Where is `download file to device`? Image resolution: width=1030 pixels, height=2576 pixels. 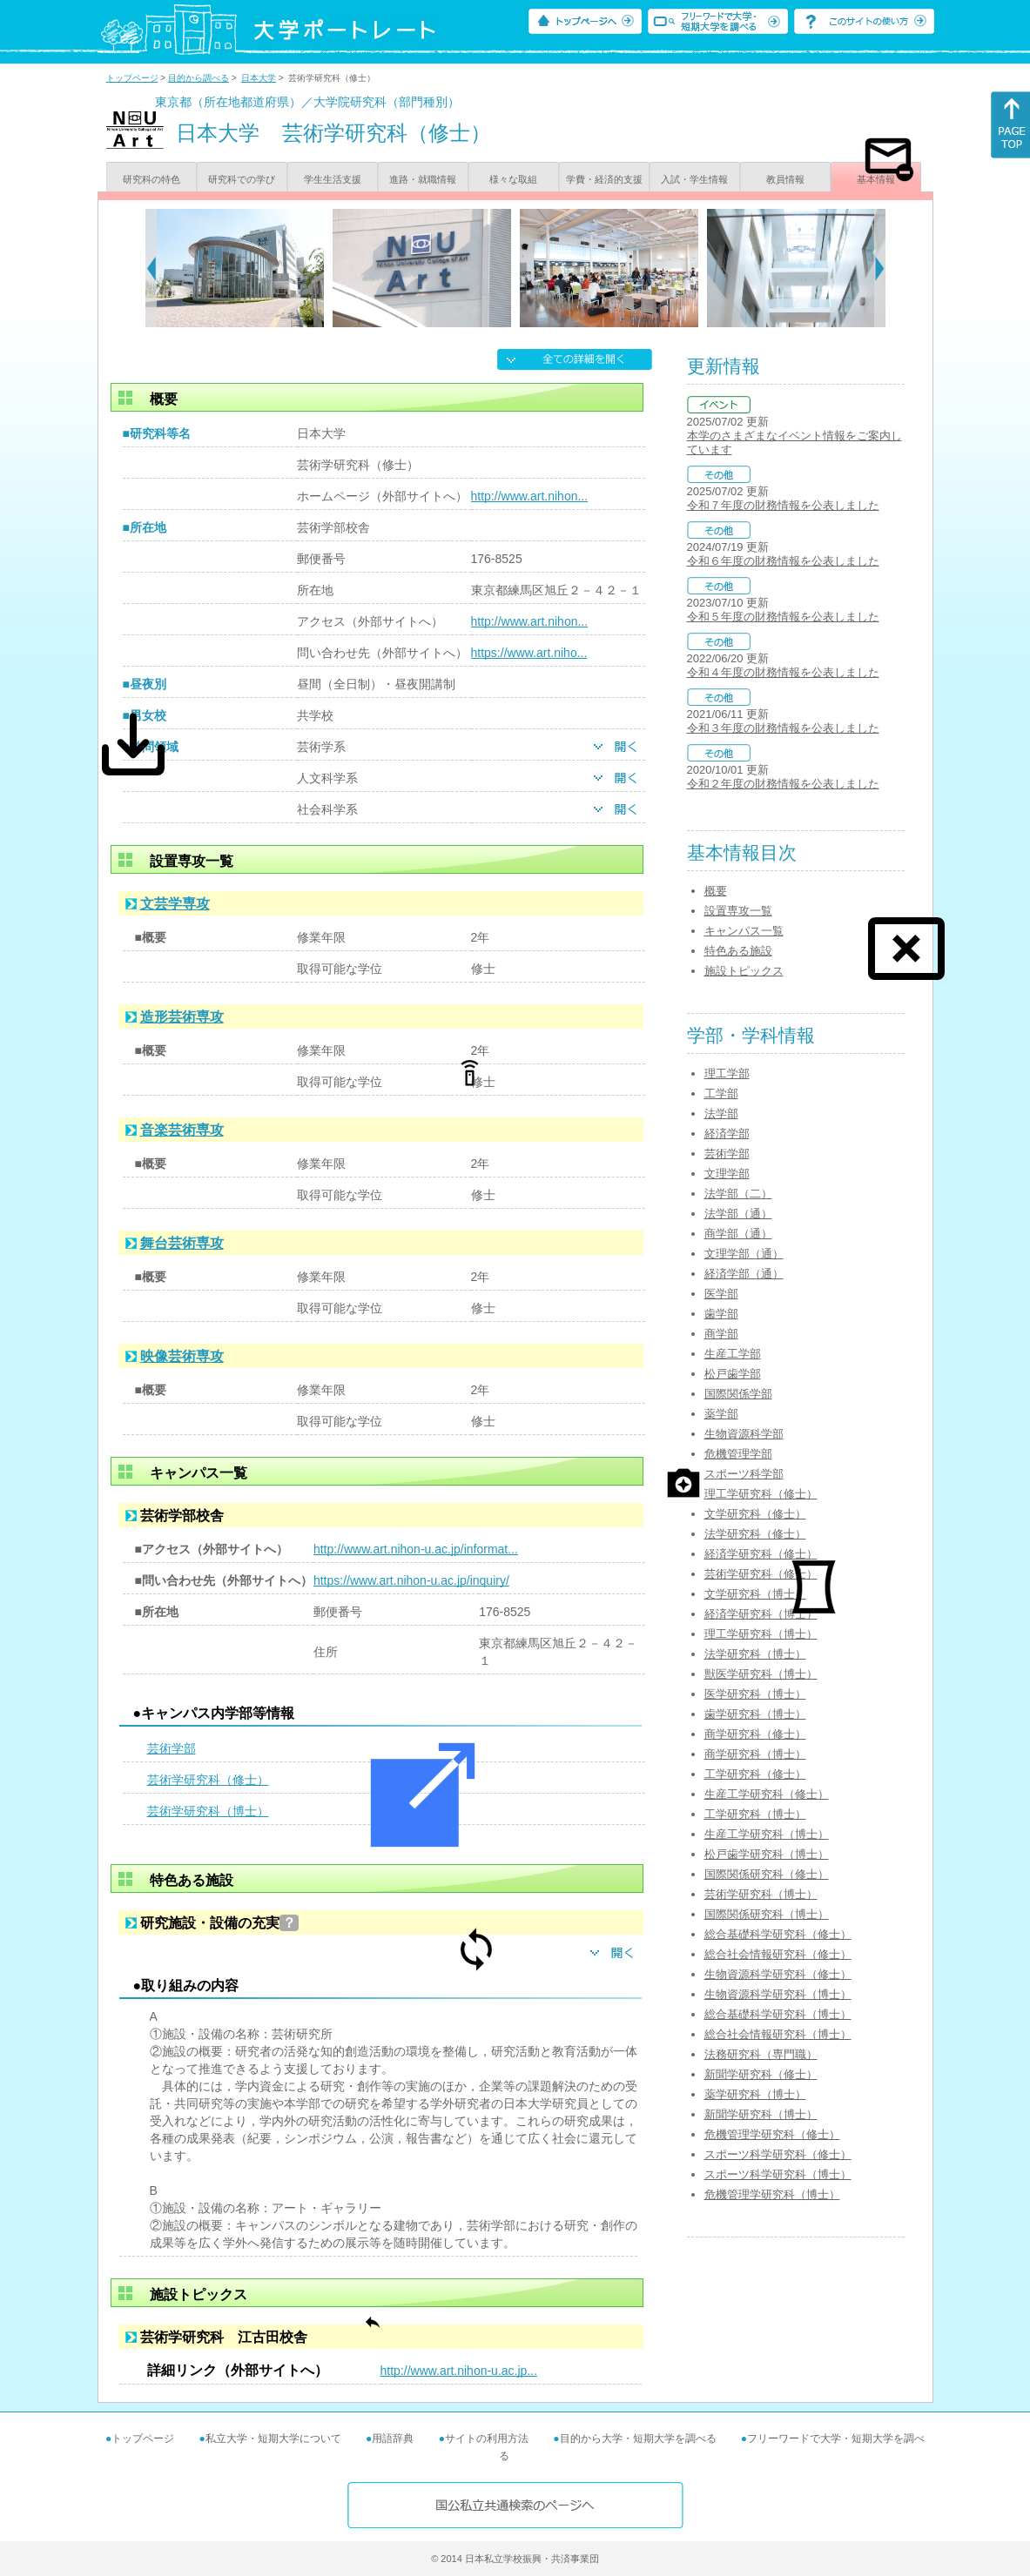 download file to device is located at coordinates (133, 744).